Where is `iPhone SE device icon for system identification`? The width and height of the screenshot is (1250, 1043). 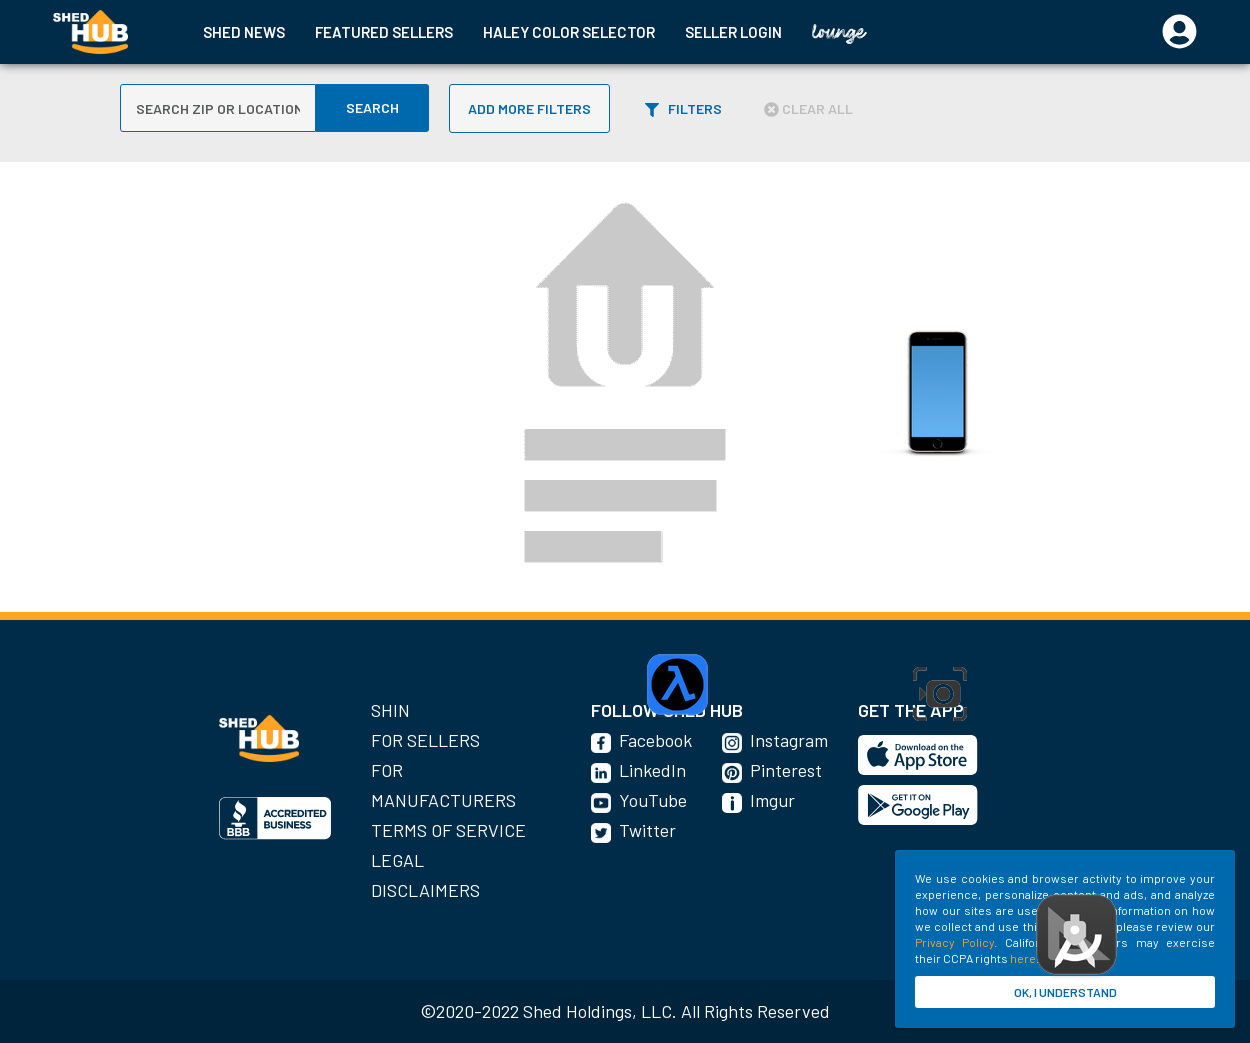
iPhone SE device icon for system identification is located at coordinates (937, 393).